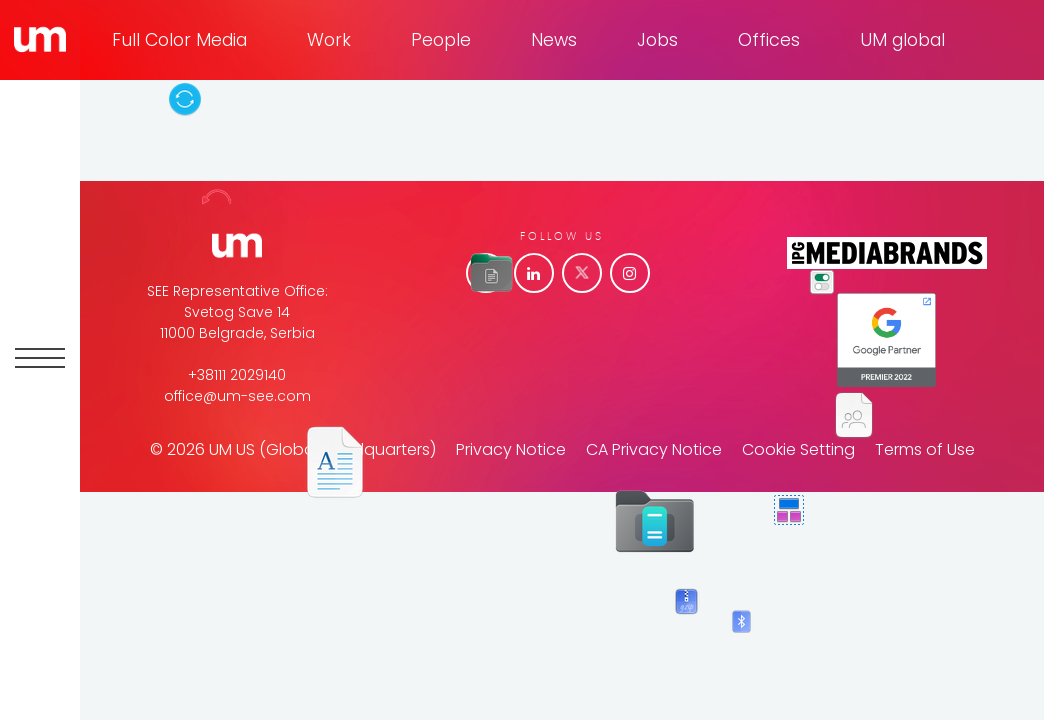 This screenshot has height=720, width=1044. What do you see at coordinates (822, 282) in the screenshot?
I see `open desktop preferences and settings` at bounding box center [822, 282].